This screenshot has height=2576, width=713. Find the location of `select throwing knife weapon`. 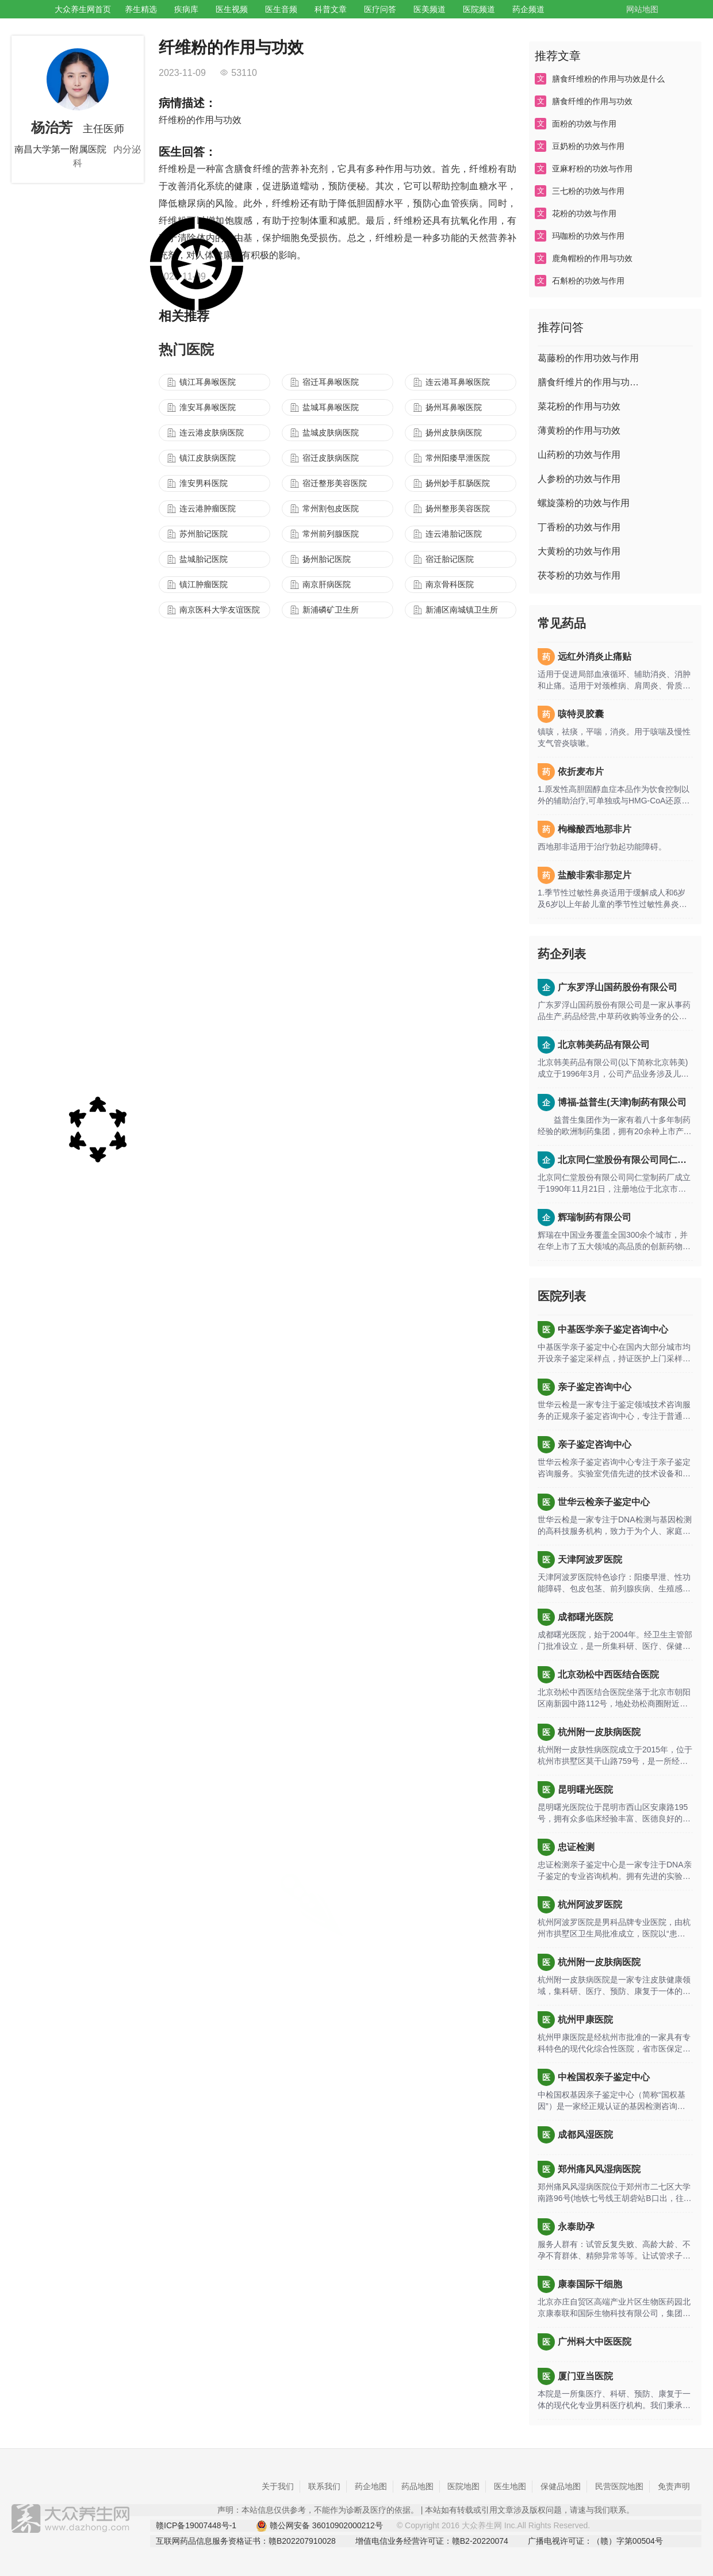

select throwing knife weapon is located at coordinates (312, 1905).